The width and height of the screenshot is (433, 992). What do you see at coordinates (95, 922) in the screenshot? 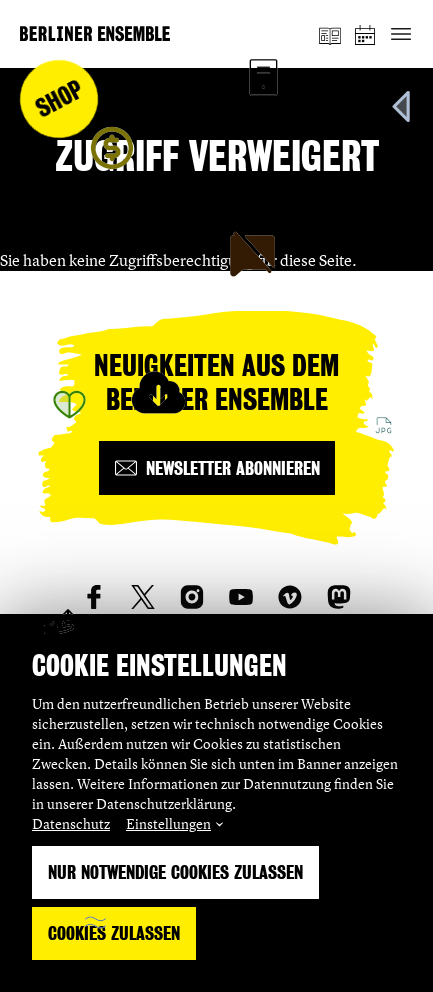
I see `indicates approximate or estimated value` at bounding box center [95, 922].